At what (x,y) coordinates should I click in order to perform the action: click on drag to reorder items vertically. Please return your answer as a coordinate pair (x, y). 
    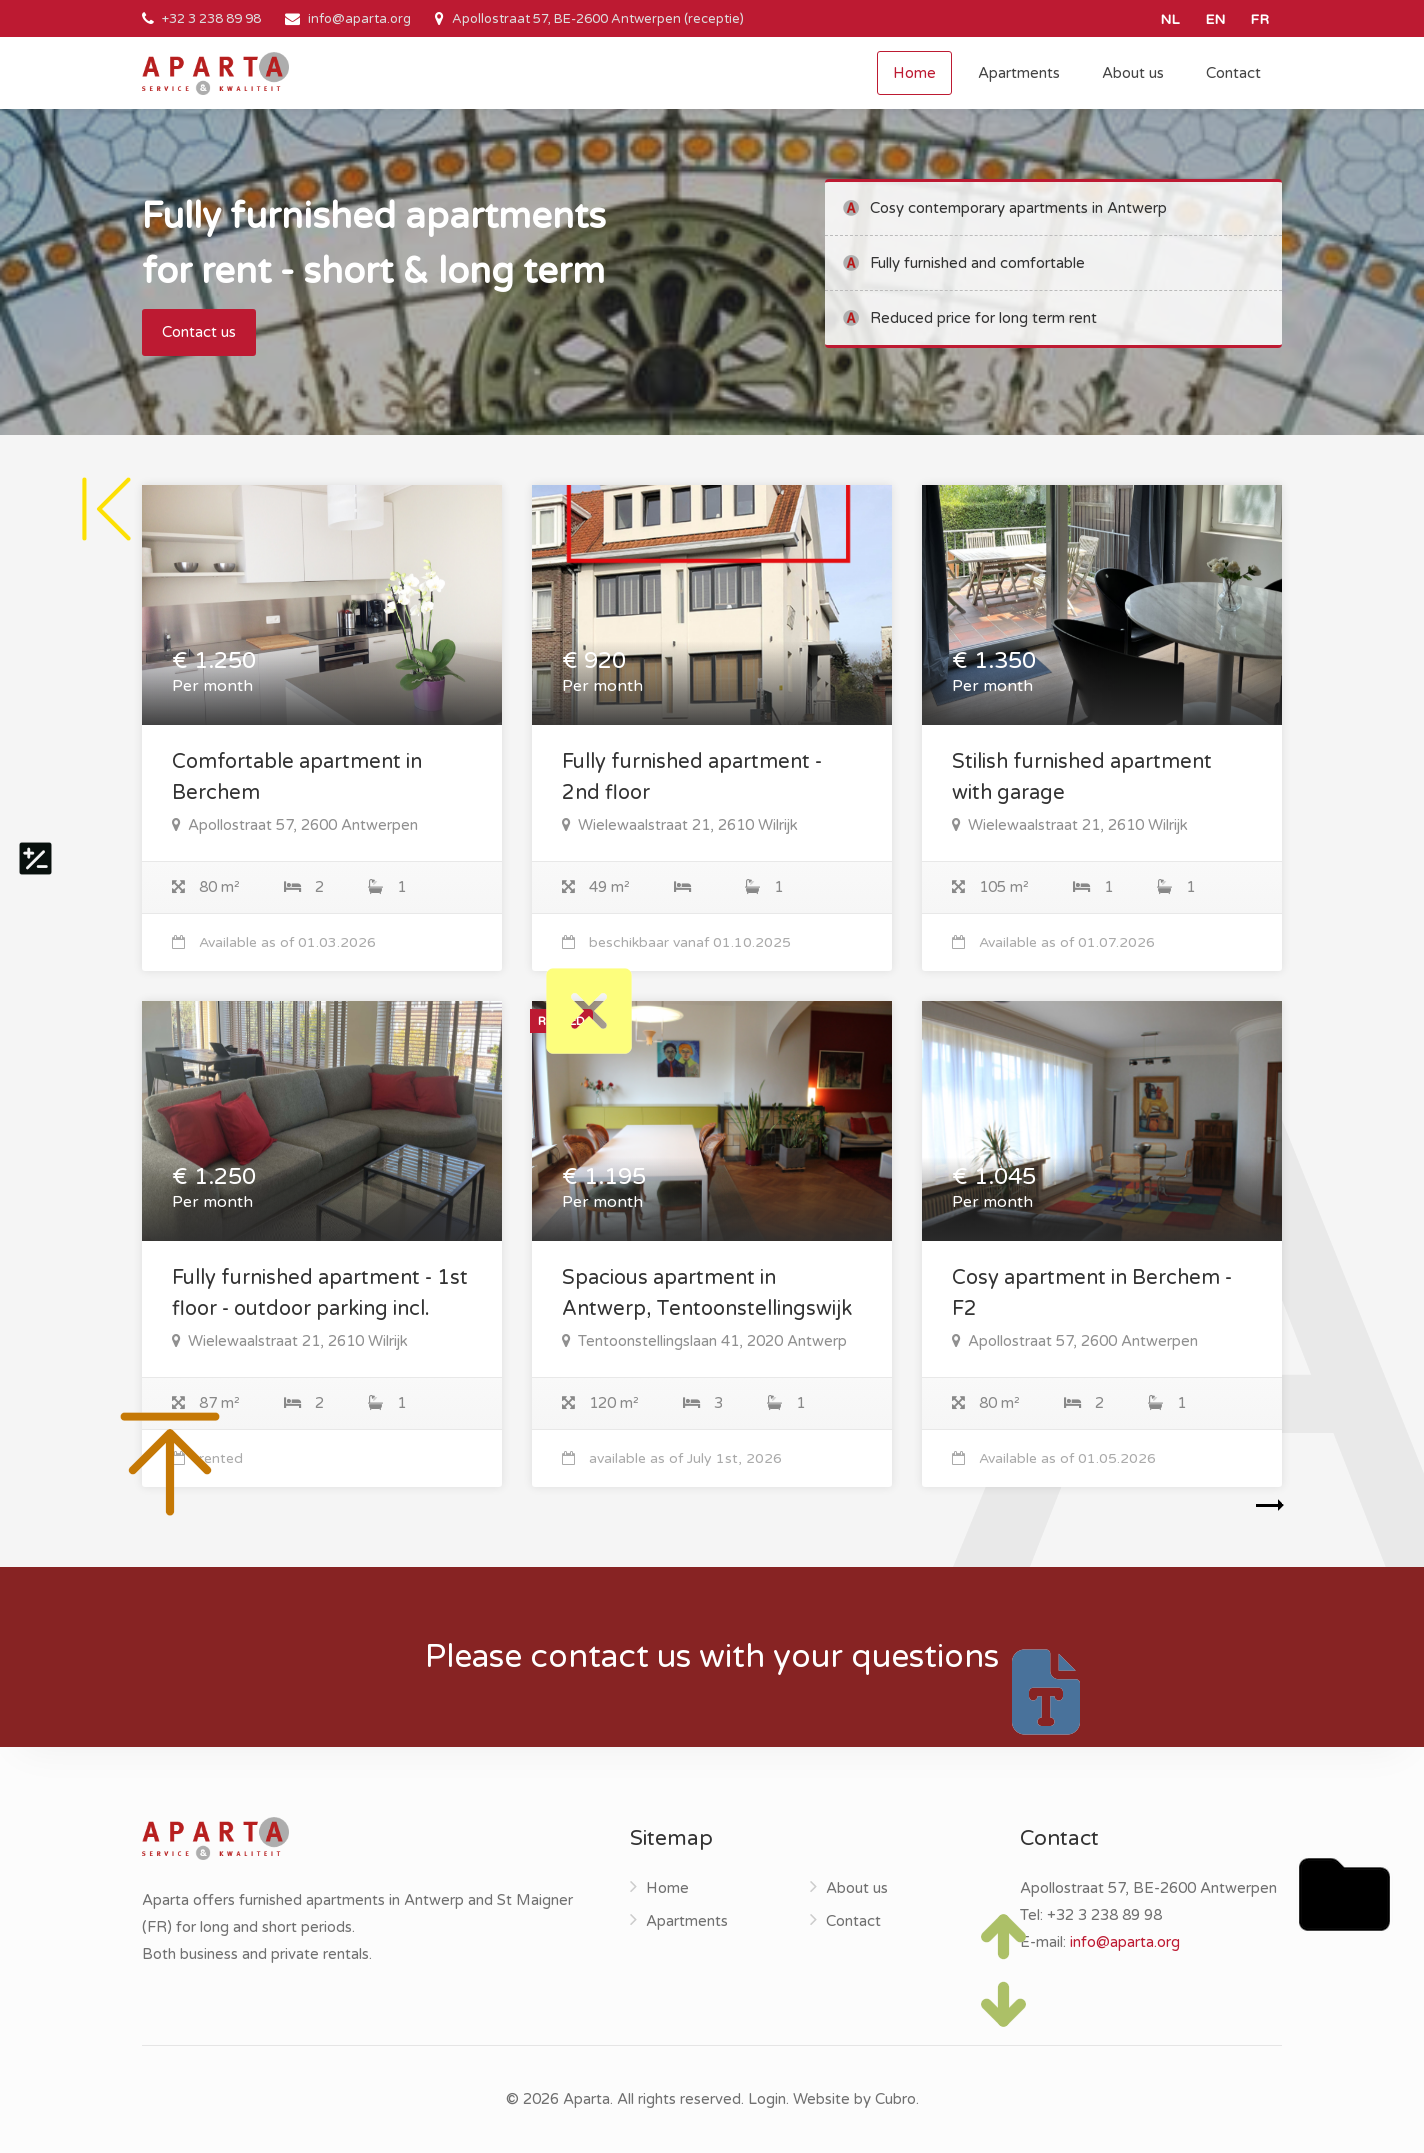
    Looking at the image, I should click on (1003, 1970).